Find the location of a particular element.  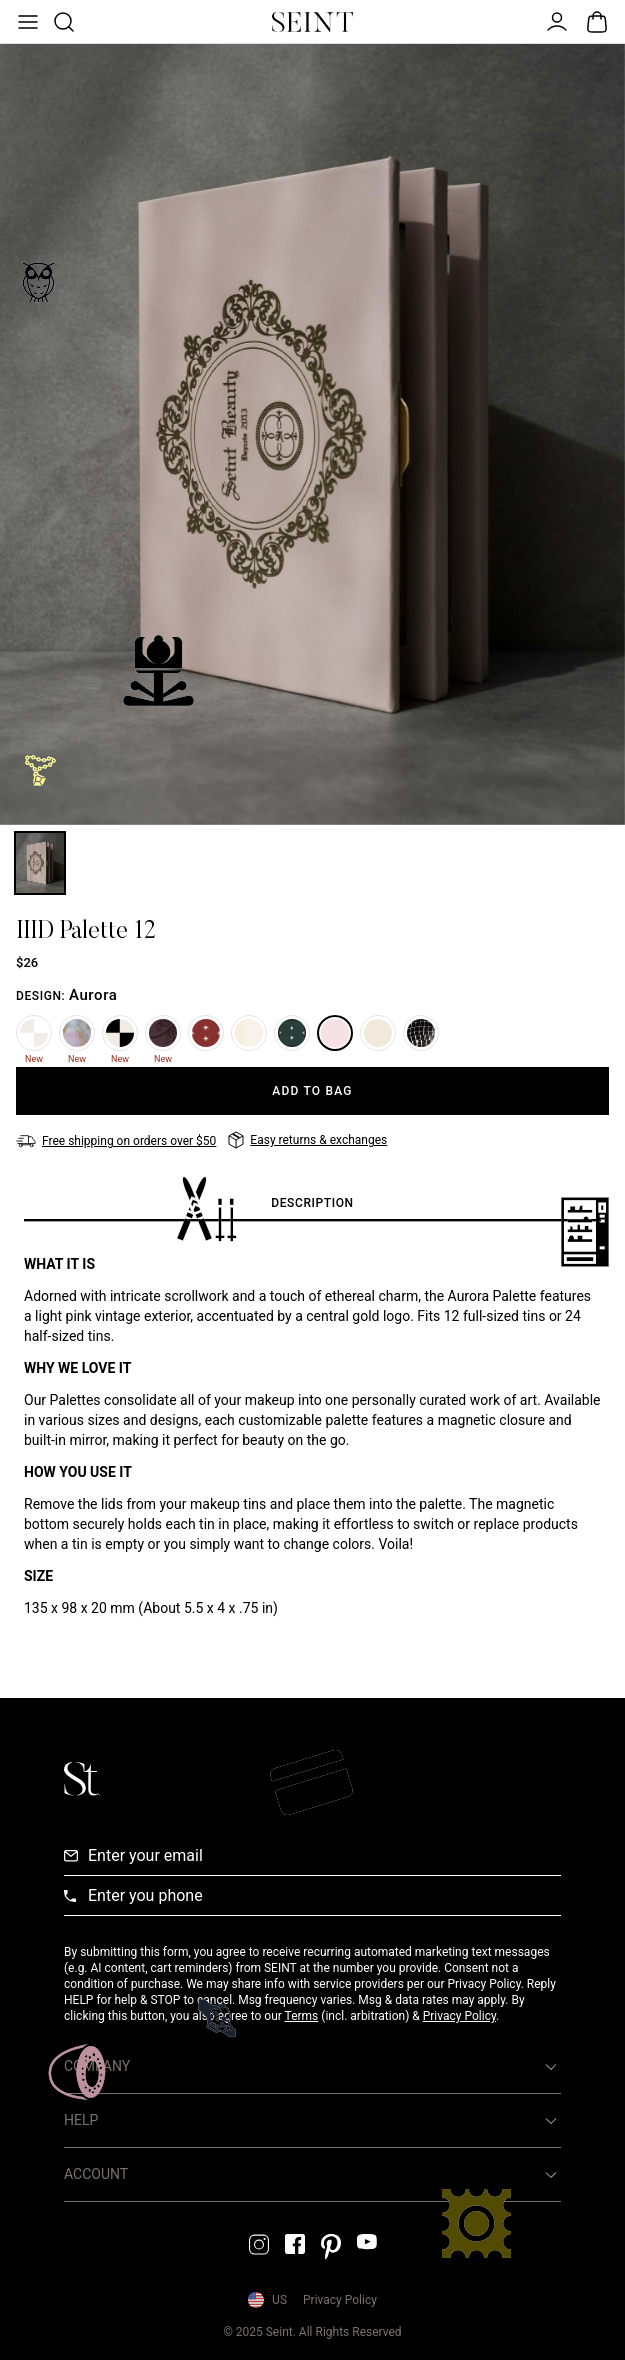

view equipped jewelry or accessories is located at coordinates (40, 770).